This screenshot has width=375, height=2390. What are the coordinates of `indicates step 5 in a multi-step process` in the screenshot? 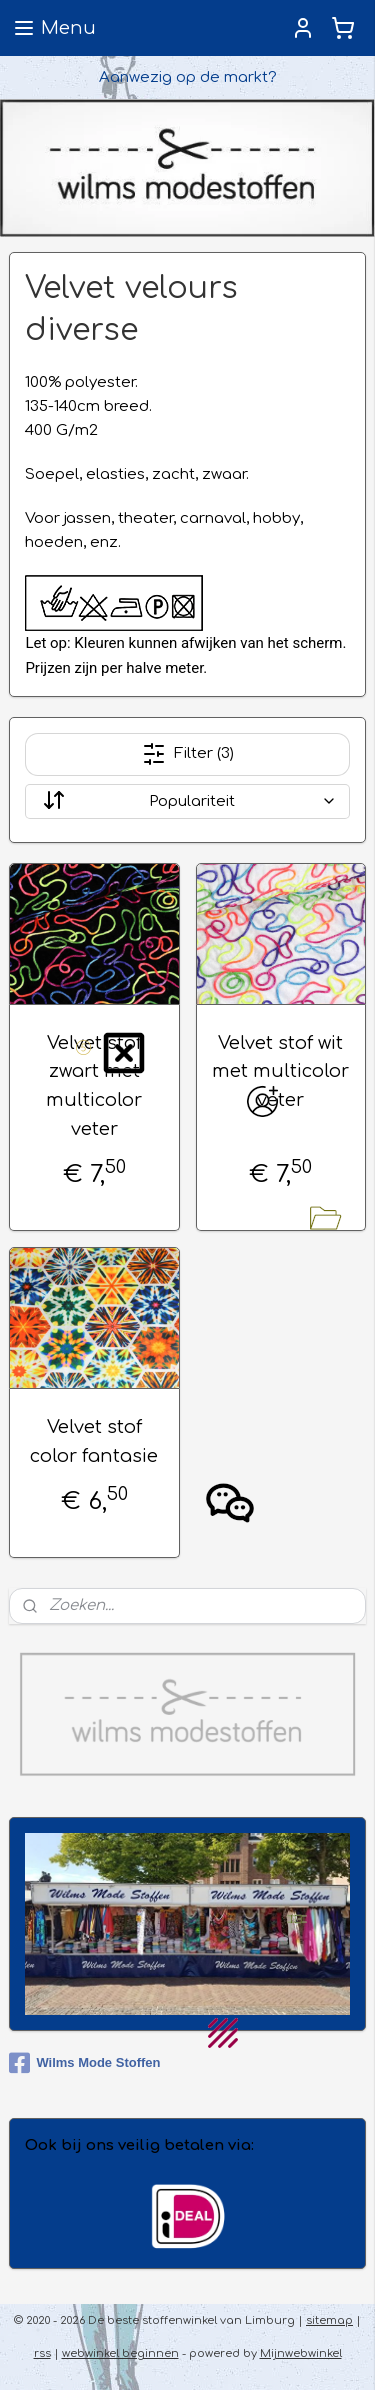 It's located at (83, 1047).